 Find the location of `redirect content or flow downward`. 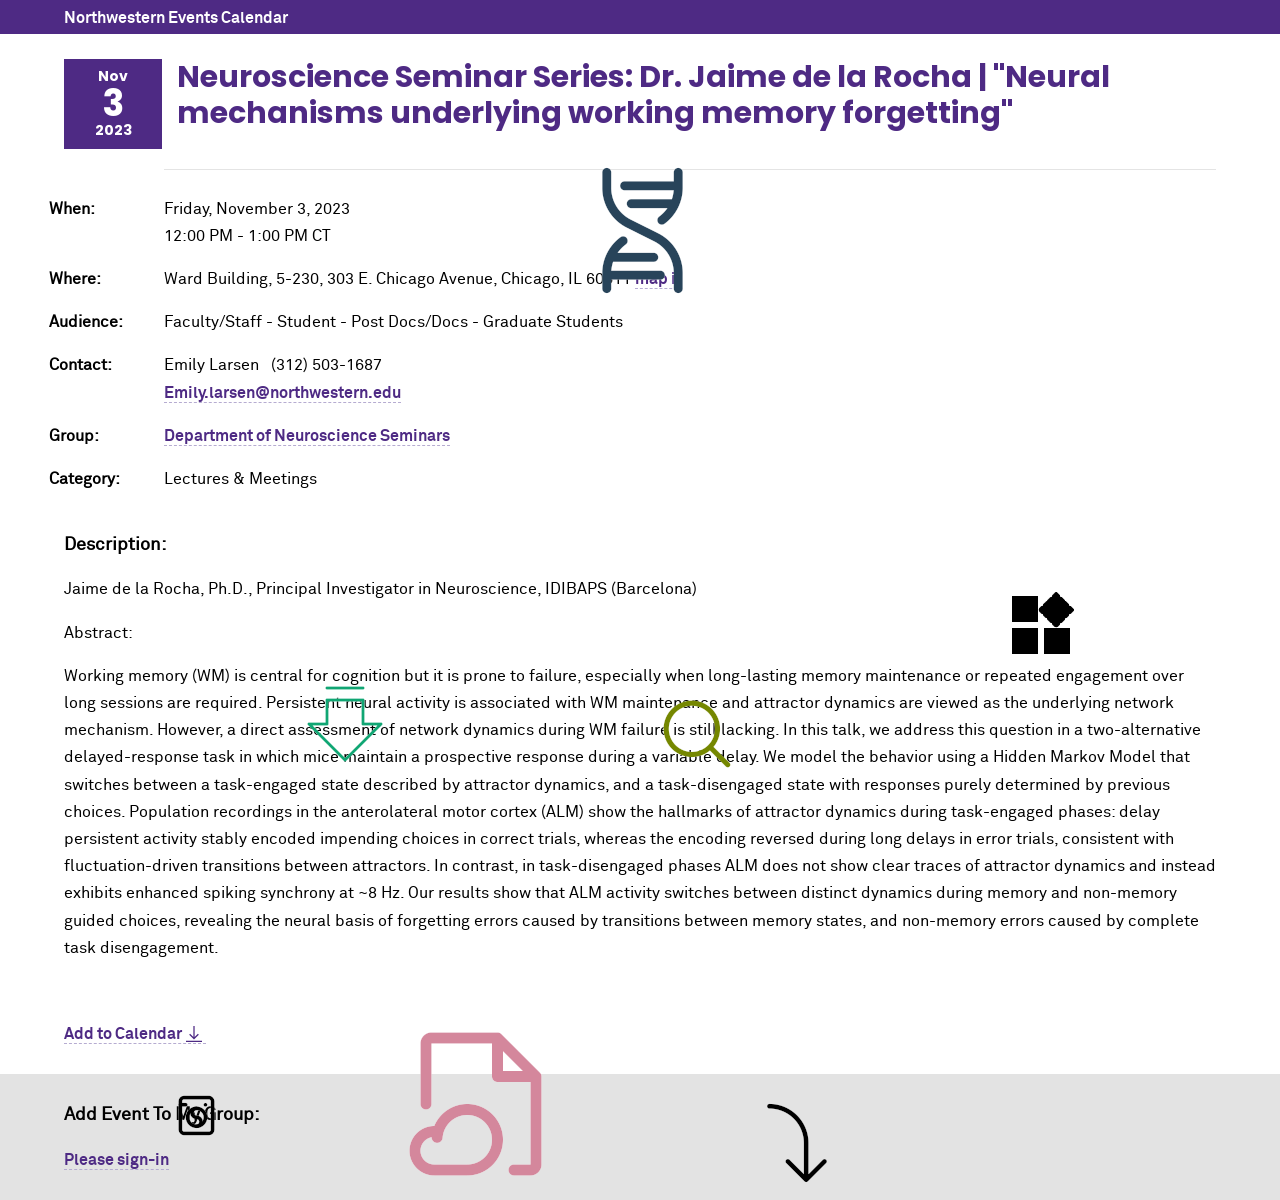

redirect content or flow downward is located at coordinates (797, 1143).